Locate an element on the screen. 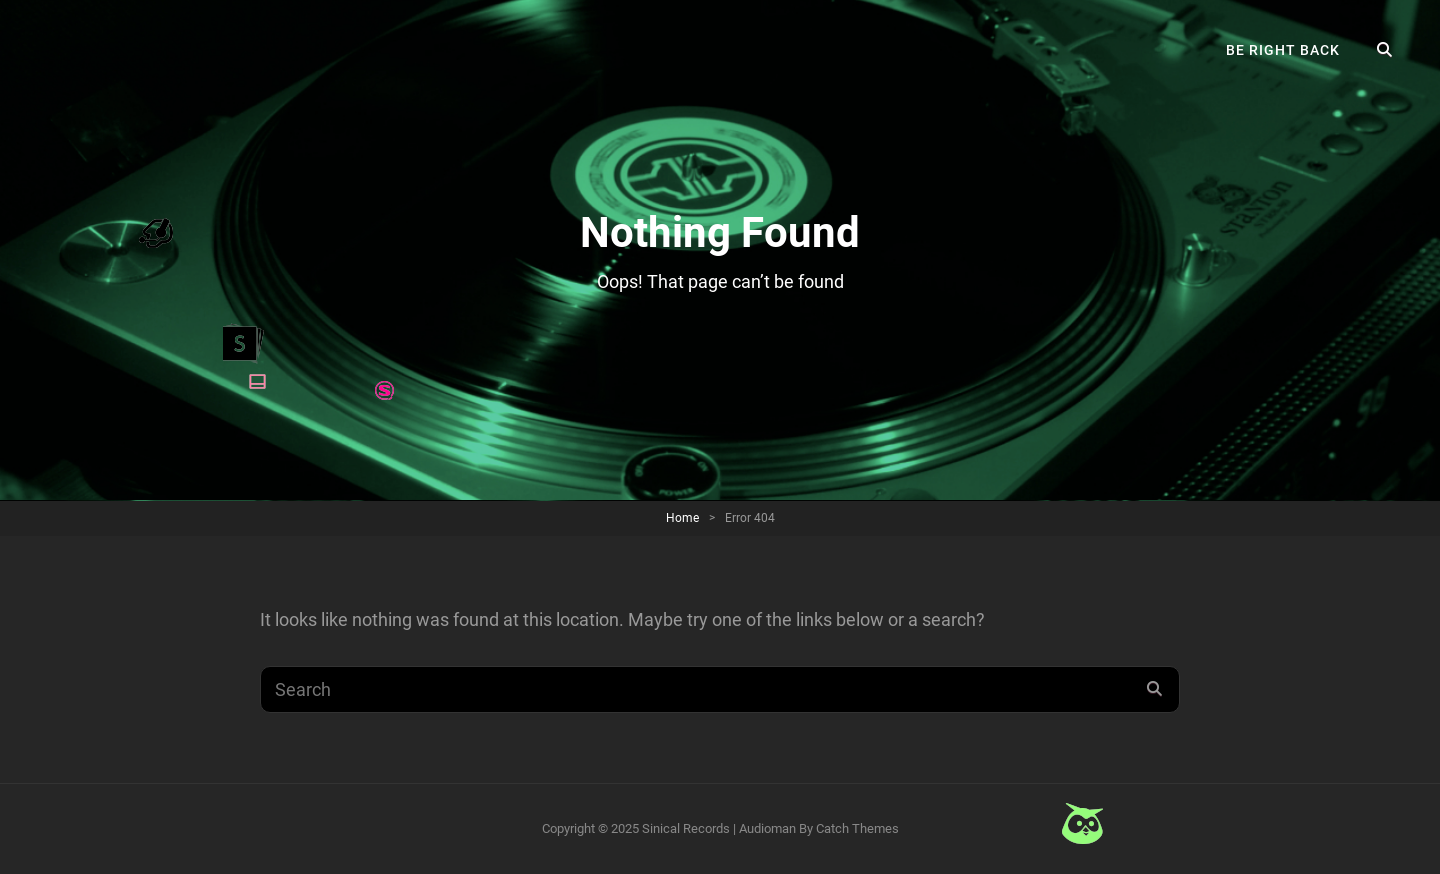  open zoiper VoIP calling app is located at coordinates (156, 233).